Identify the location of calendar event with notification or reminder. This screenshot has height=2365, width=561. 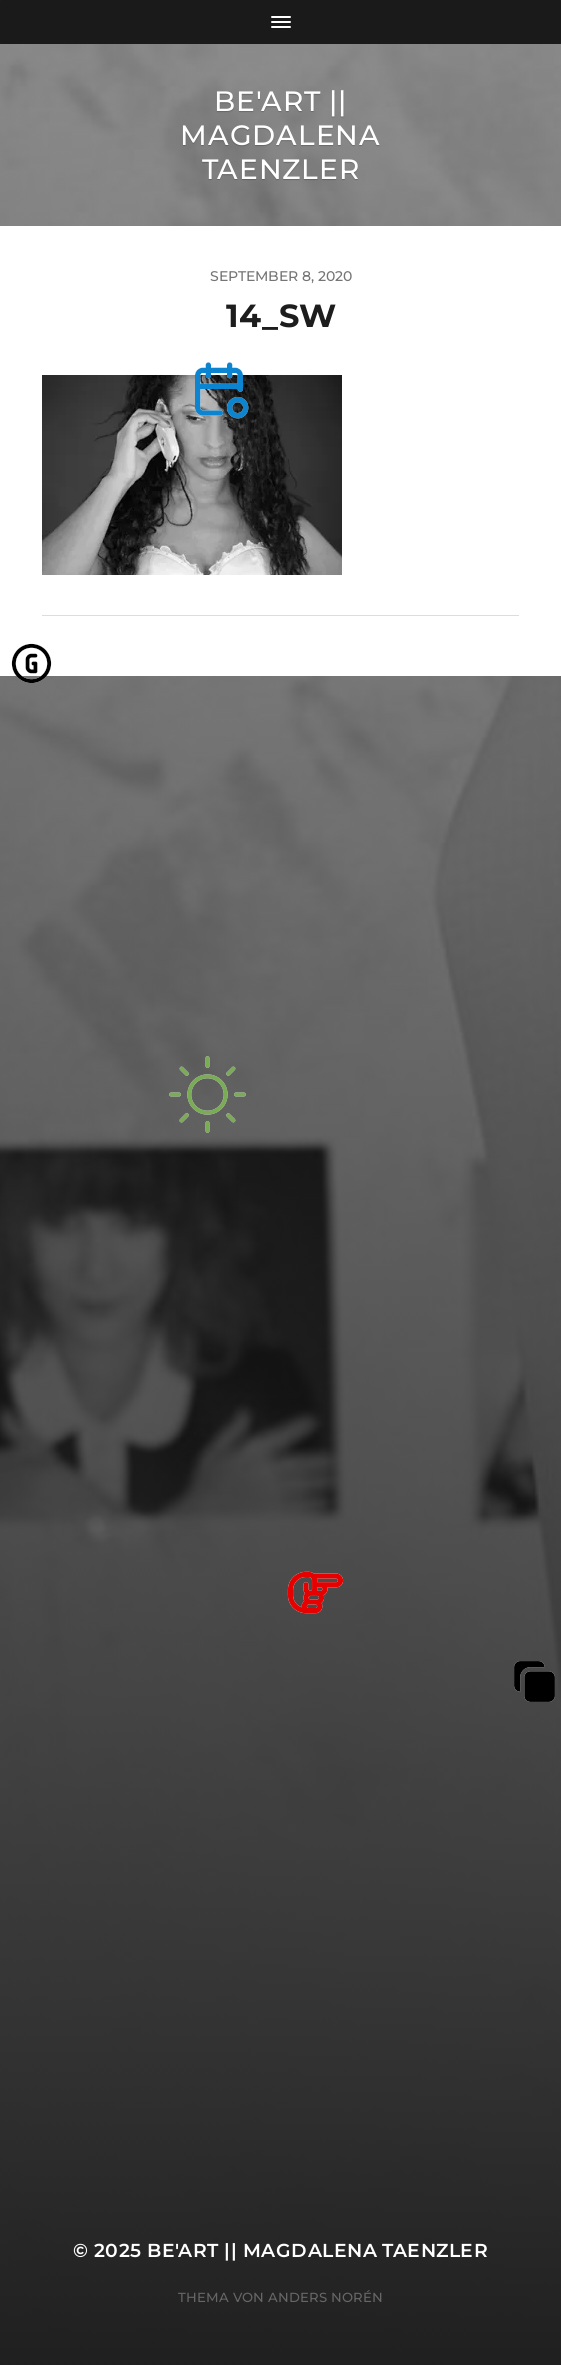
(219, 389).